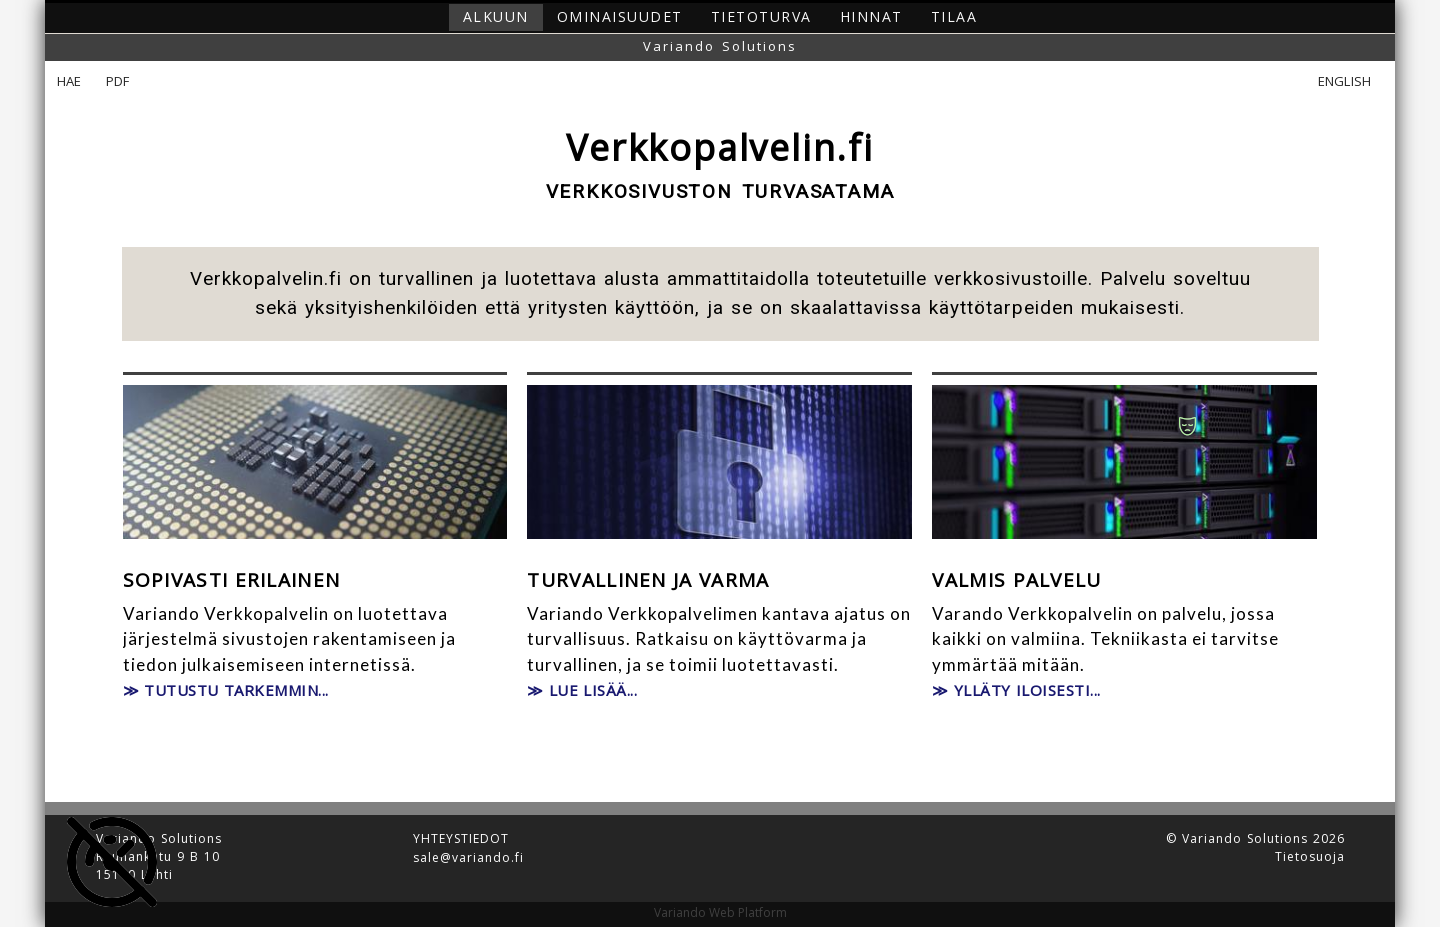 This screenshot has width=1440, height=927. Describe the element at coordinates (1187, 425) in the screenshot. I see `select sad or tragedy theater mask` at that location.